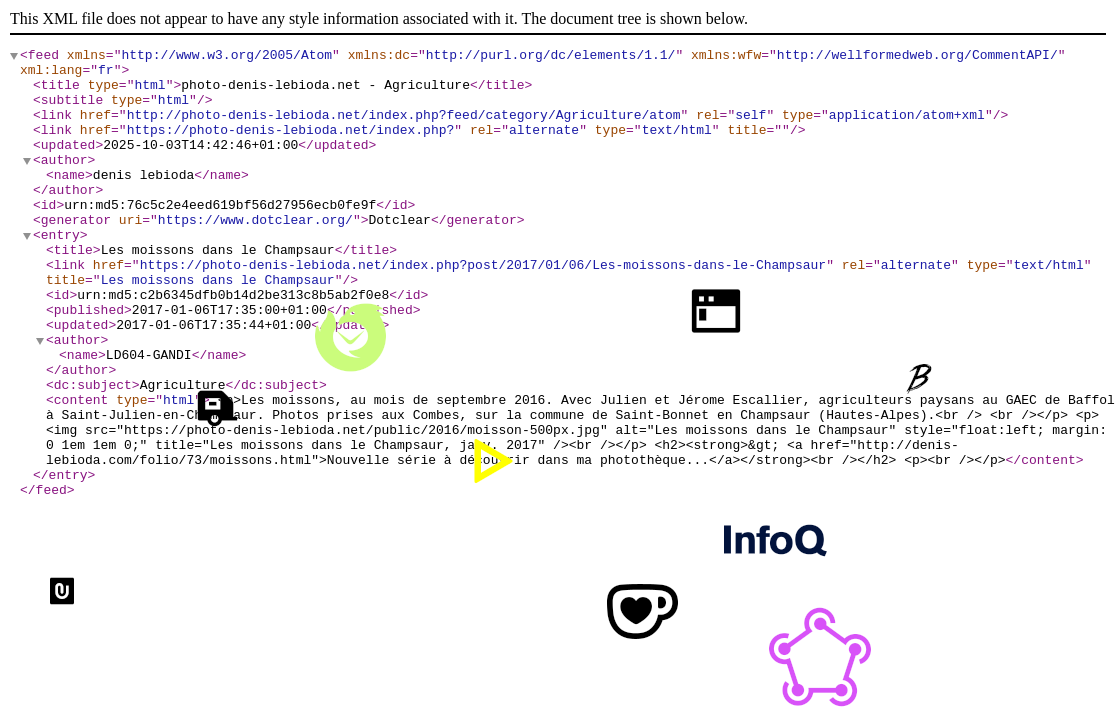  What do you see at coordinates (820, 657) in the screenshot?
I see `fastlane app automation tool logo` at bounding box center [820, 657].